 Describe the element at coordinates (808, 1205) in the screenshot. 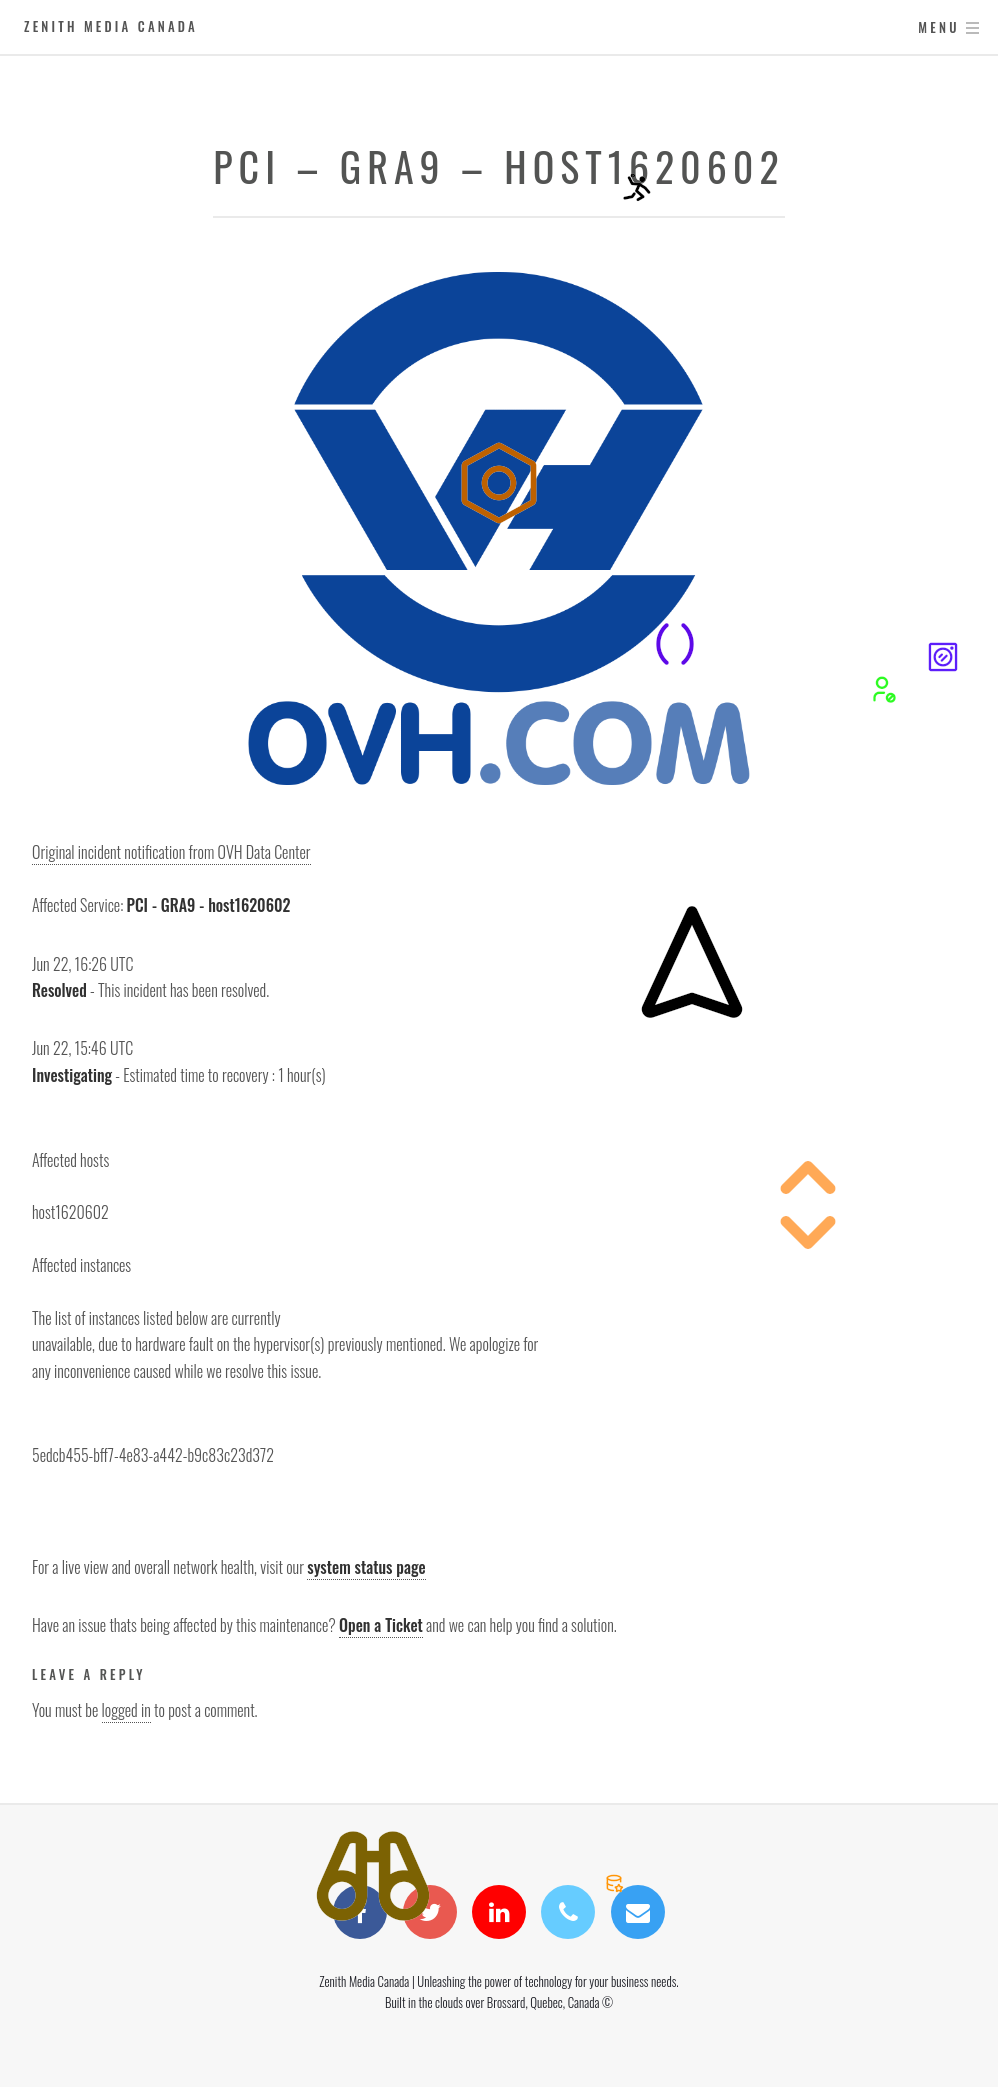

I see `expand or collapse a dropdown menu` at that location.